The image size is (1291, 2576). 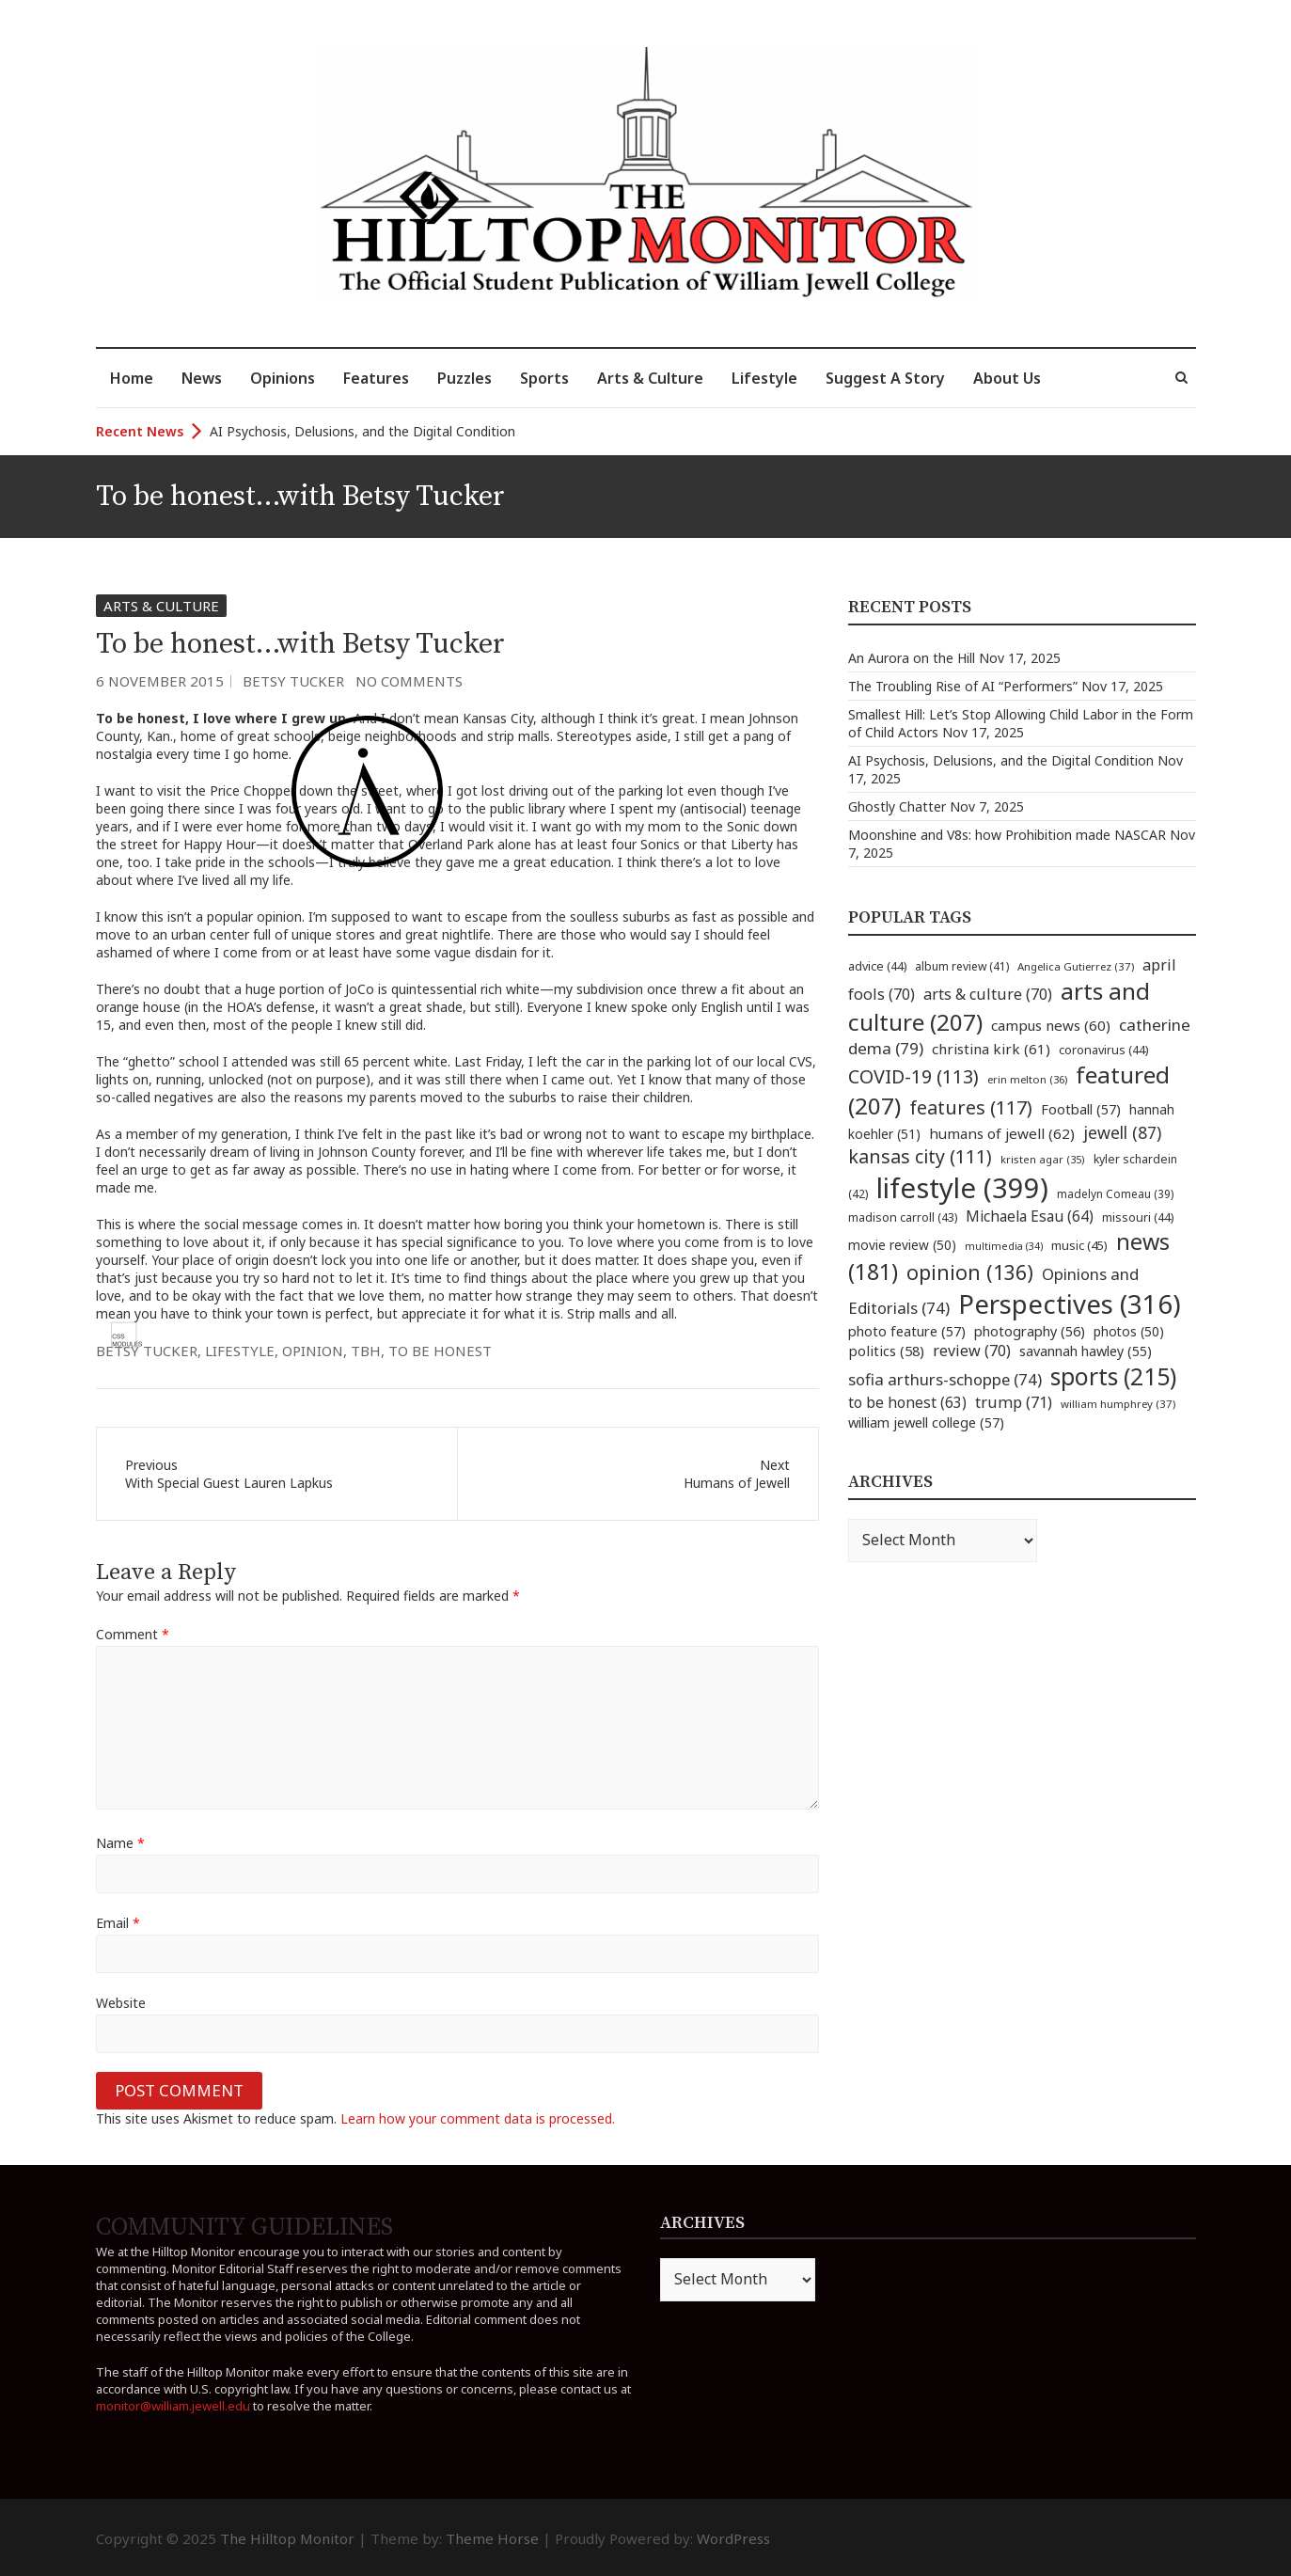 I want to click on CSS Modules library logo, so click(x=126, y=1335).